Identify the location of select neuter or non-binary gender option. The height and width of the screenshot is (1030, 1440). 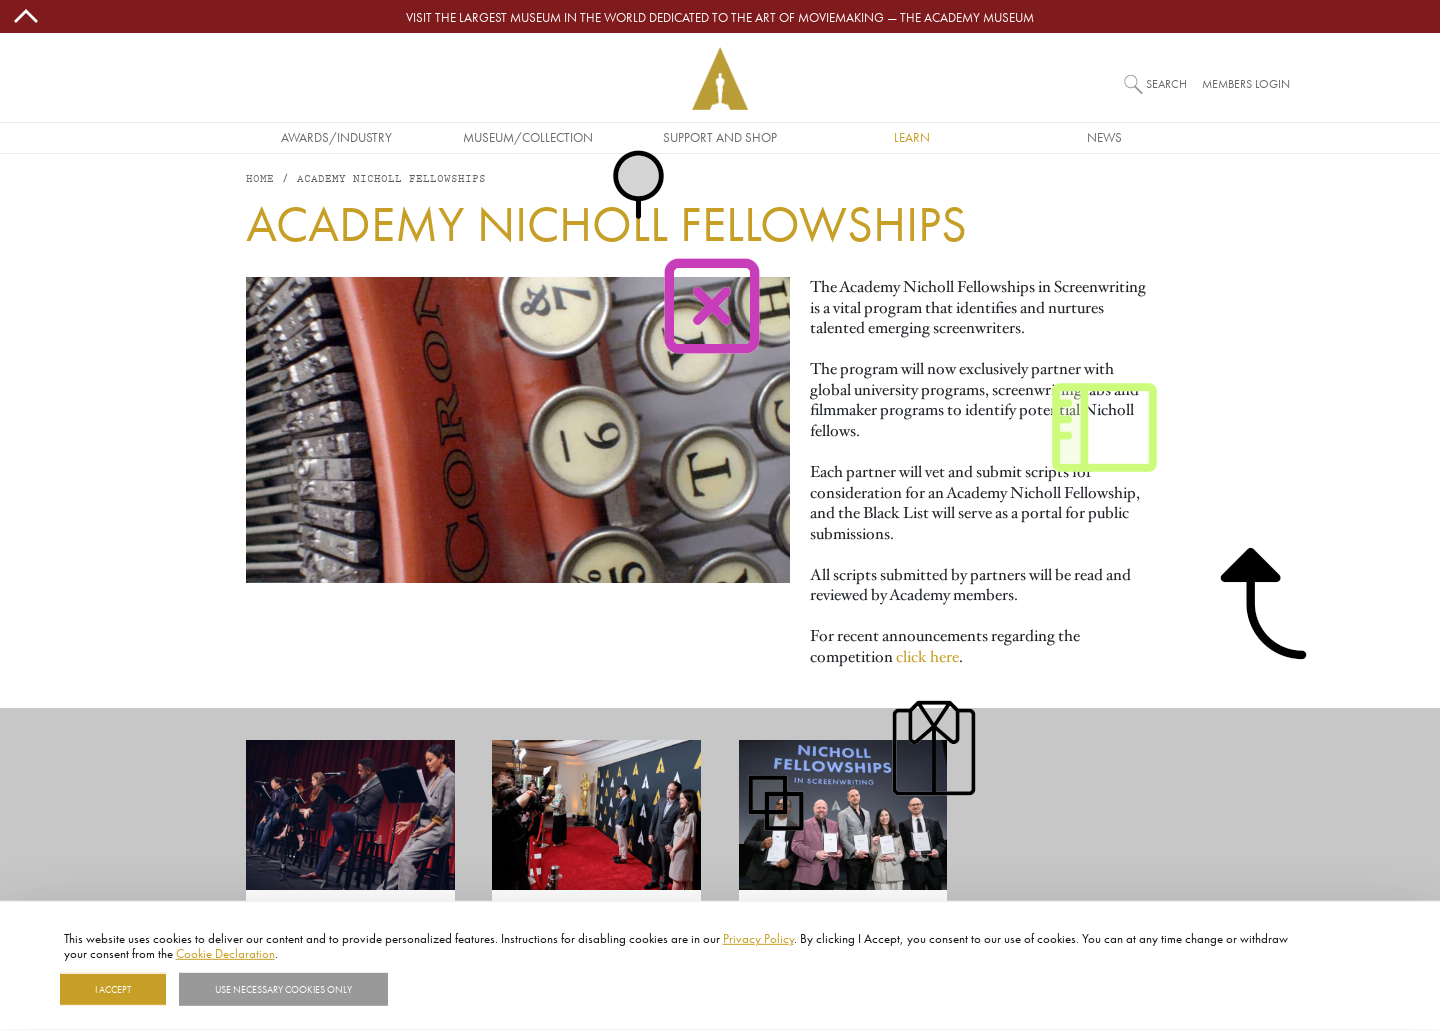
(638, 183).